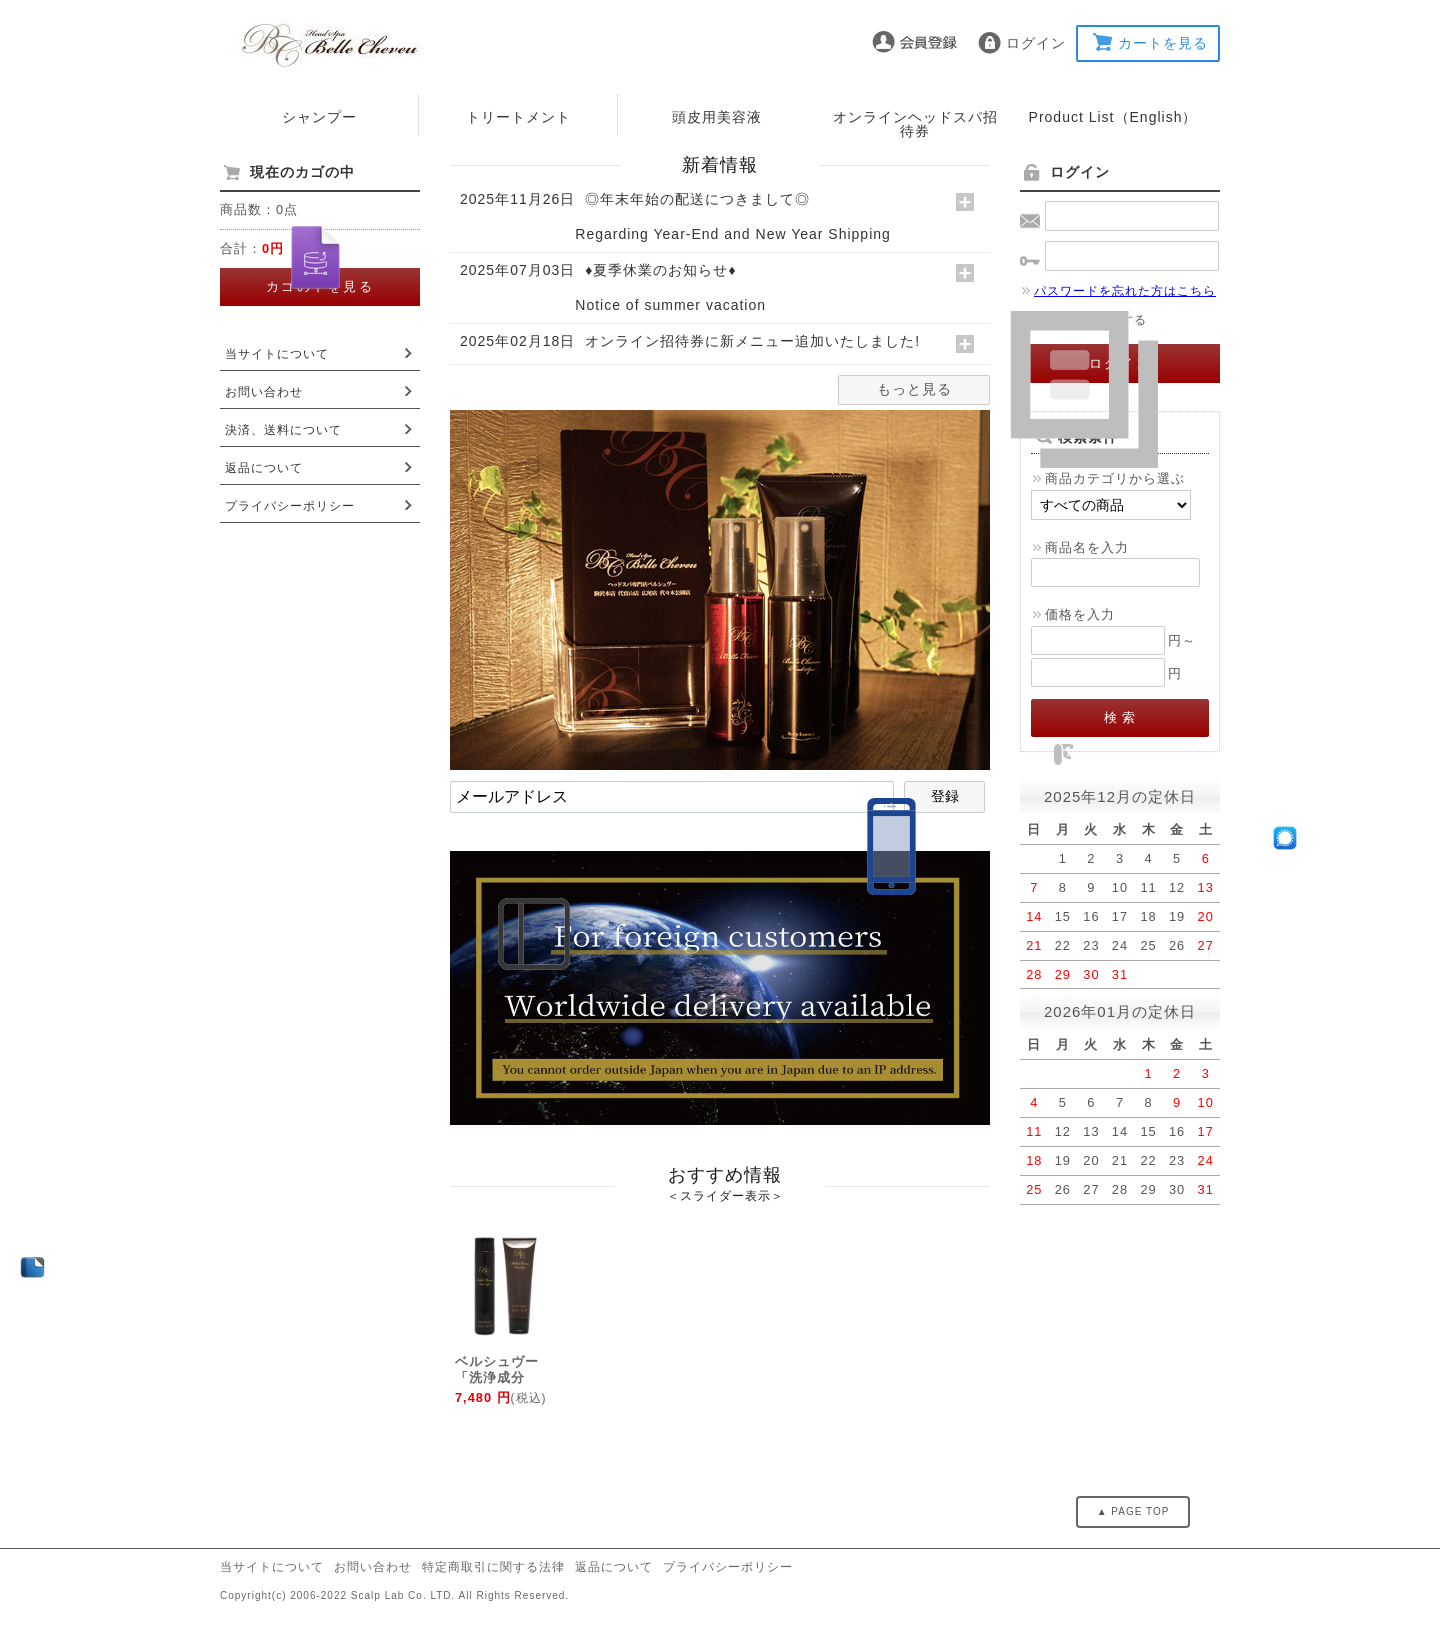 The image size is (1440, 1625). I want to click on access system utilities and tools, so click(1064, 754).